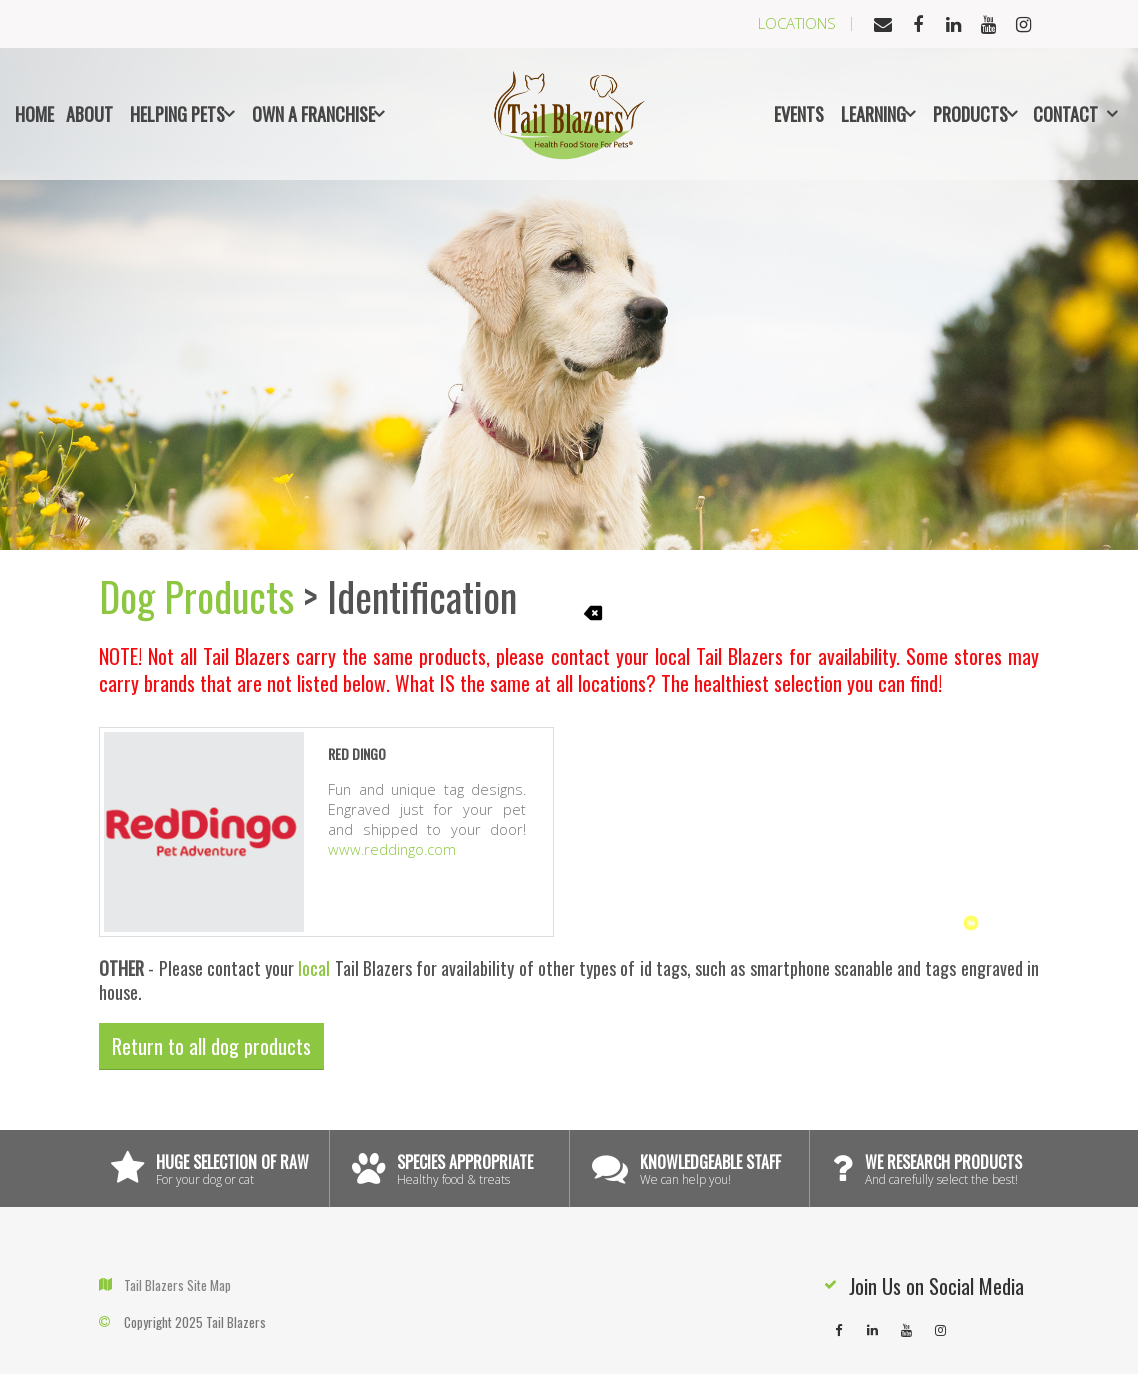 This screenshot has height=1374, width=1138. What do you see at coordinates (971, 923) in the screenshot?
I see `view Behance portfolio` at bounding box center [971, 923].